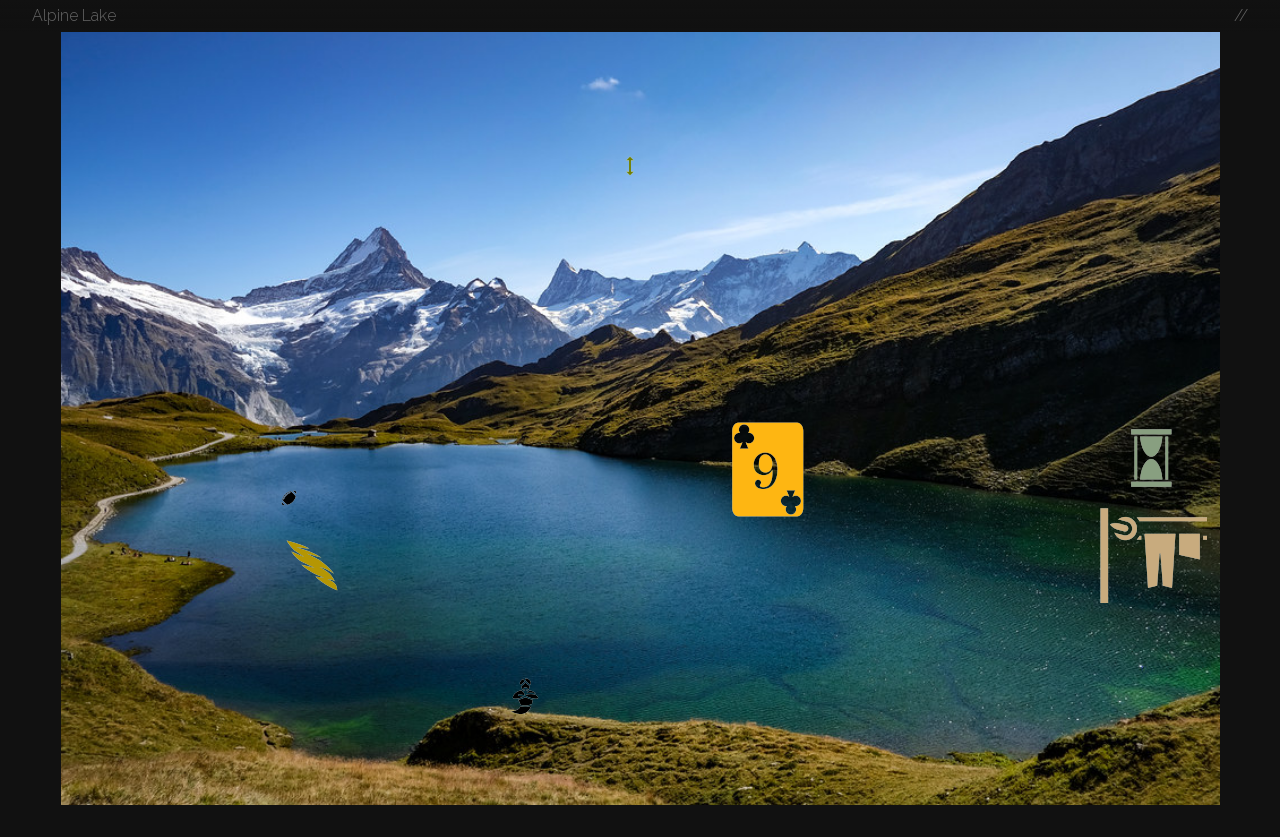 This screenshot has height=837, width=1280. What do you see at coordinates (1151, 458) in the screenshot?
I see `indicates a loading or processing state` at bounding box center [1151, 458].